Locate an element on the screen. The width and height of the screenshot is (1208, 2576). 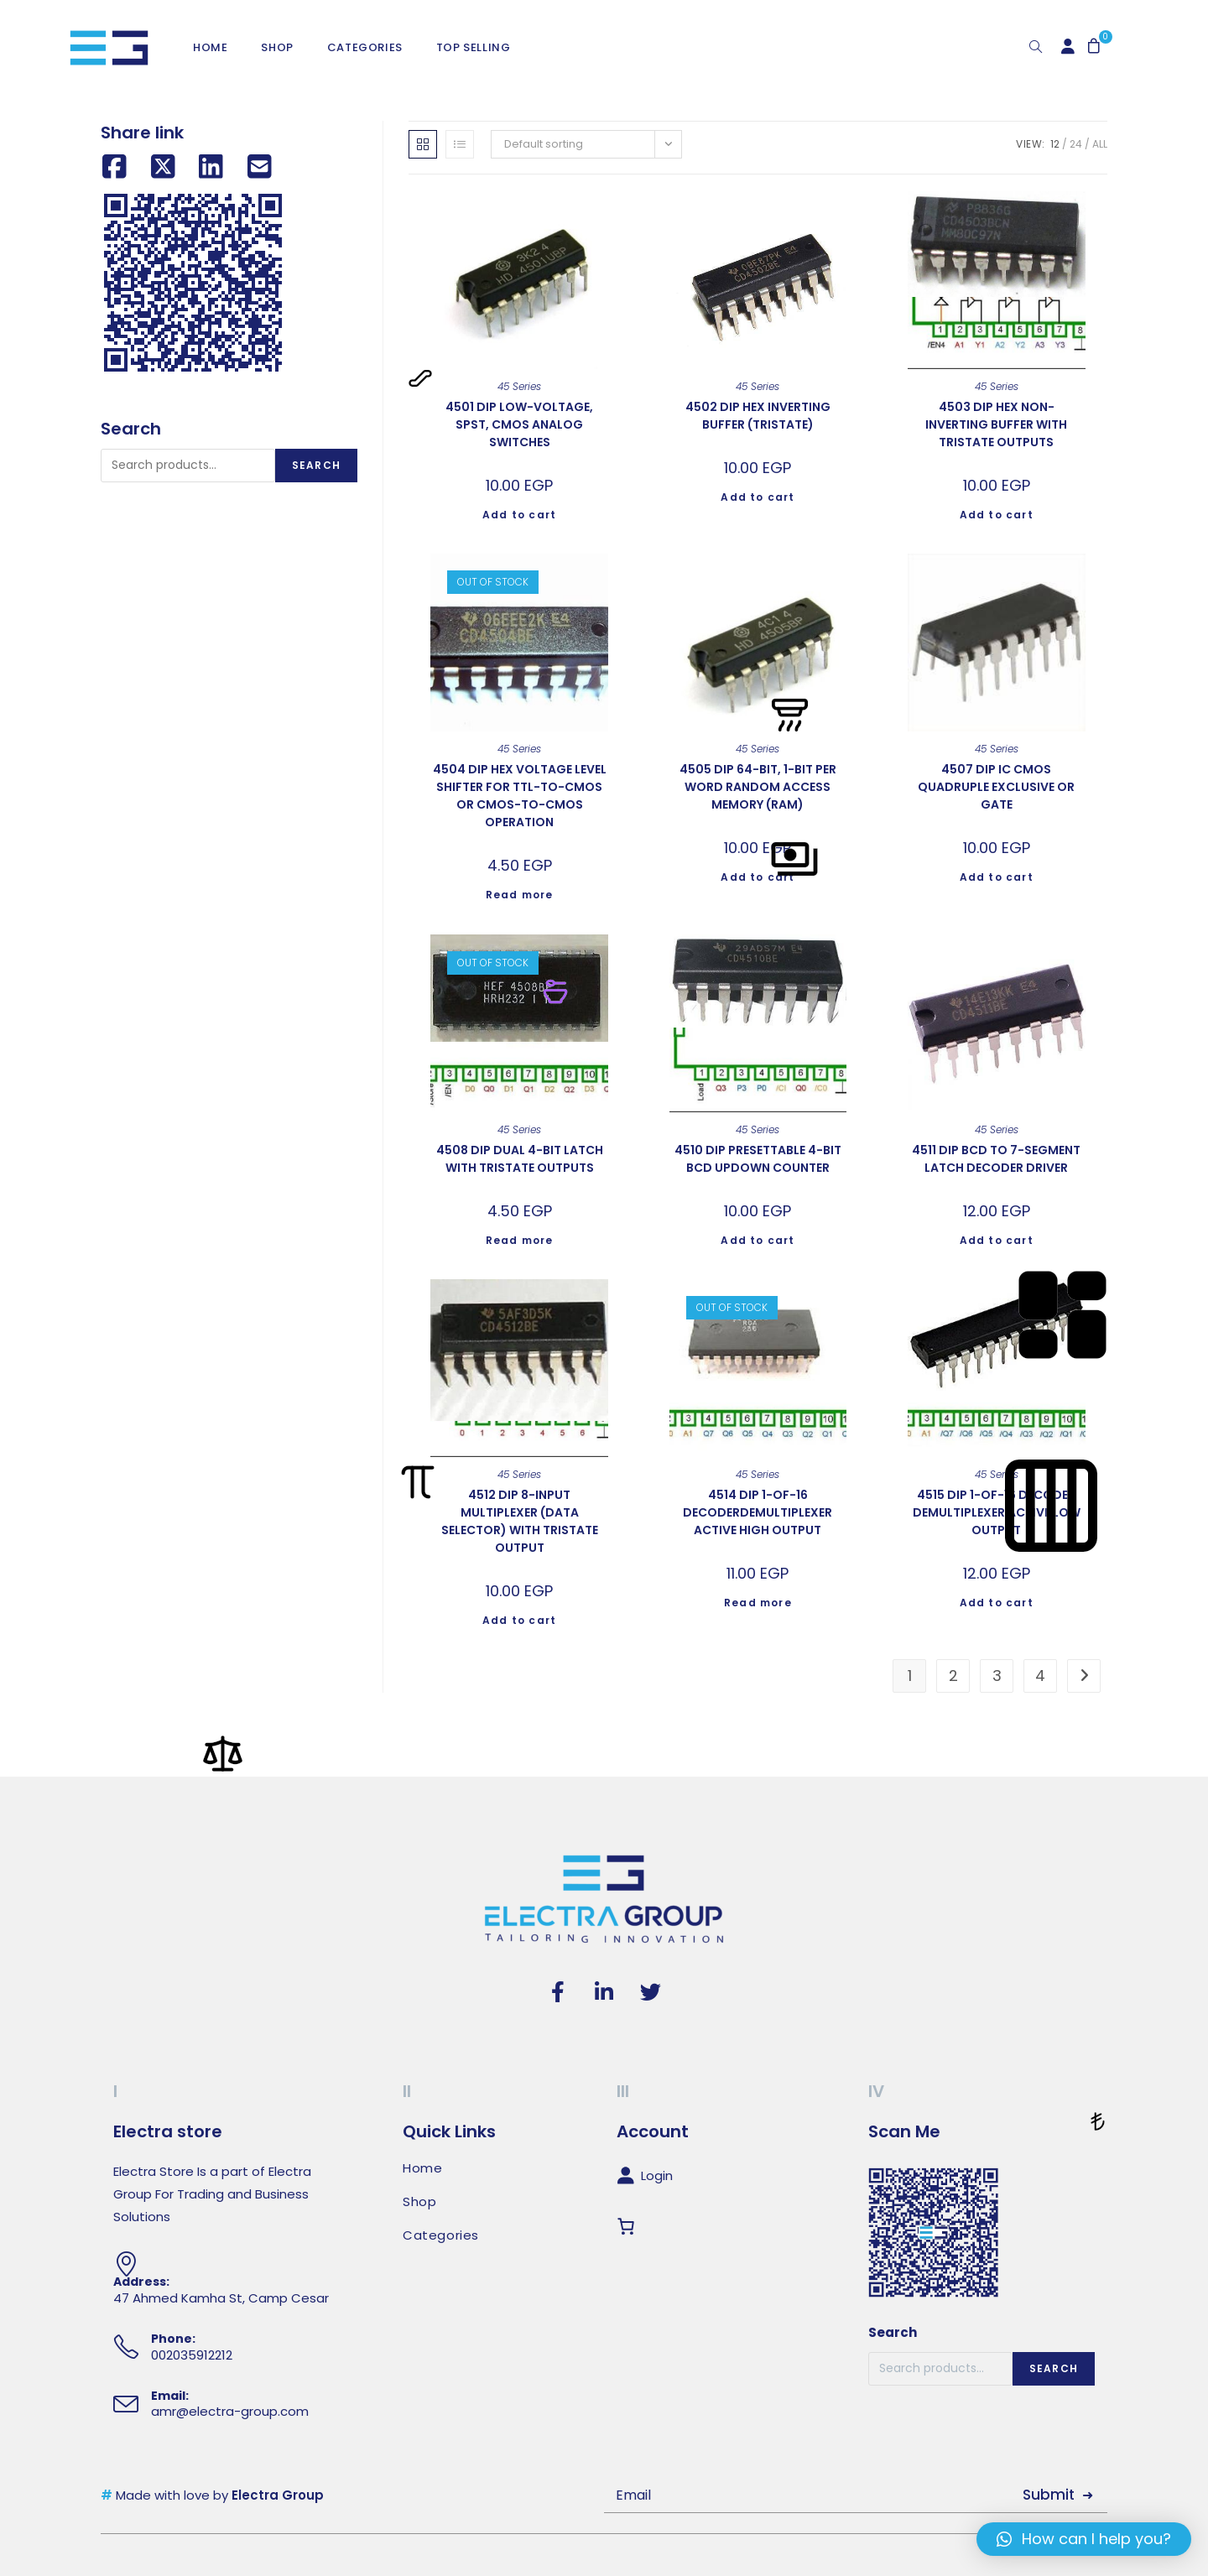
view or select Turkish lira currency is located at coordinates (1098, 2121).